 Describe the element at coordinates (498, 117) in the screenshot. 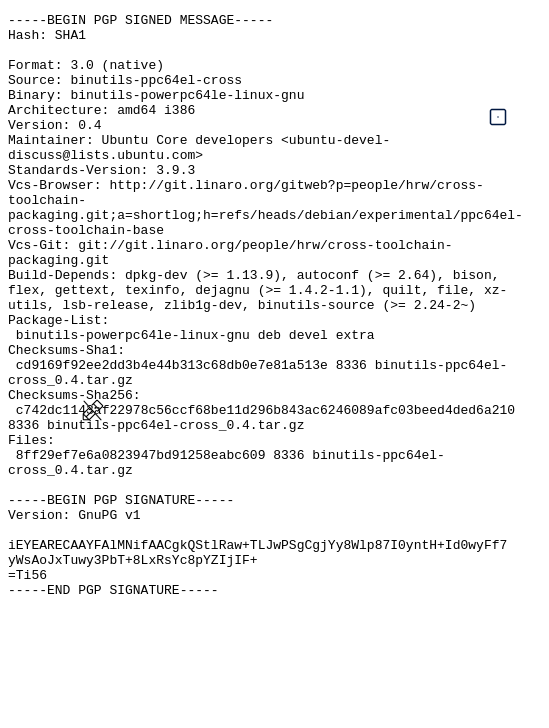

I see `roll the dice or generate a random result` at that location.